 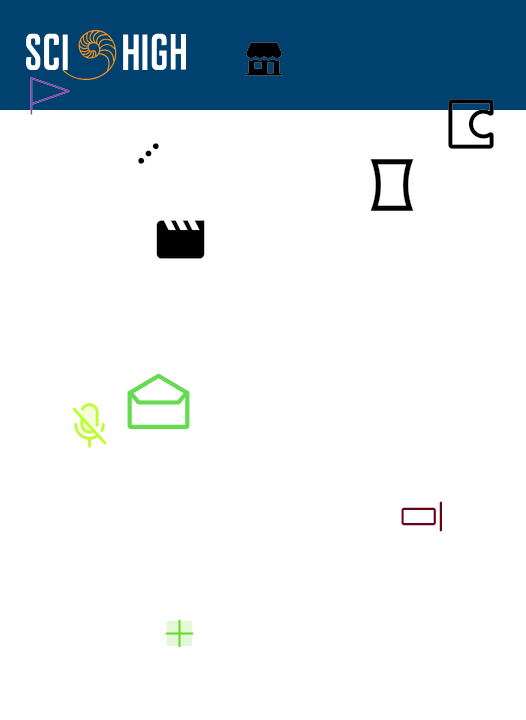 I want to click on align content to the right, so click(x=422, y=516).